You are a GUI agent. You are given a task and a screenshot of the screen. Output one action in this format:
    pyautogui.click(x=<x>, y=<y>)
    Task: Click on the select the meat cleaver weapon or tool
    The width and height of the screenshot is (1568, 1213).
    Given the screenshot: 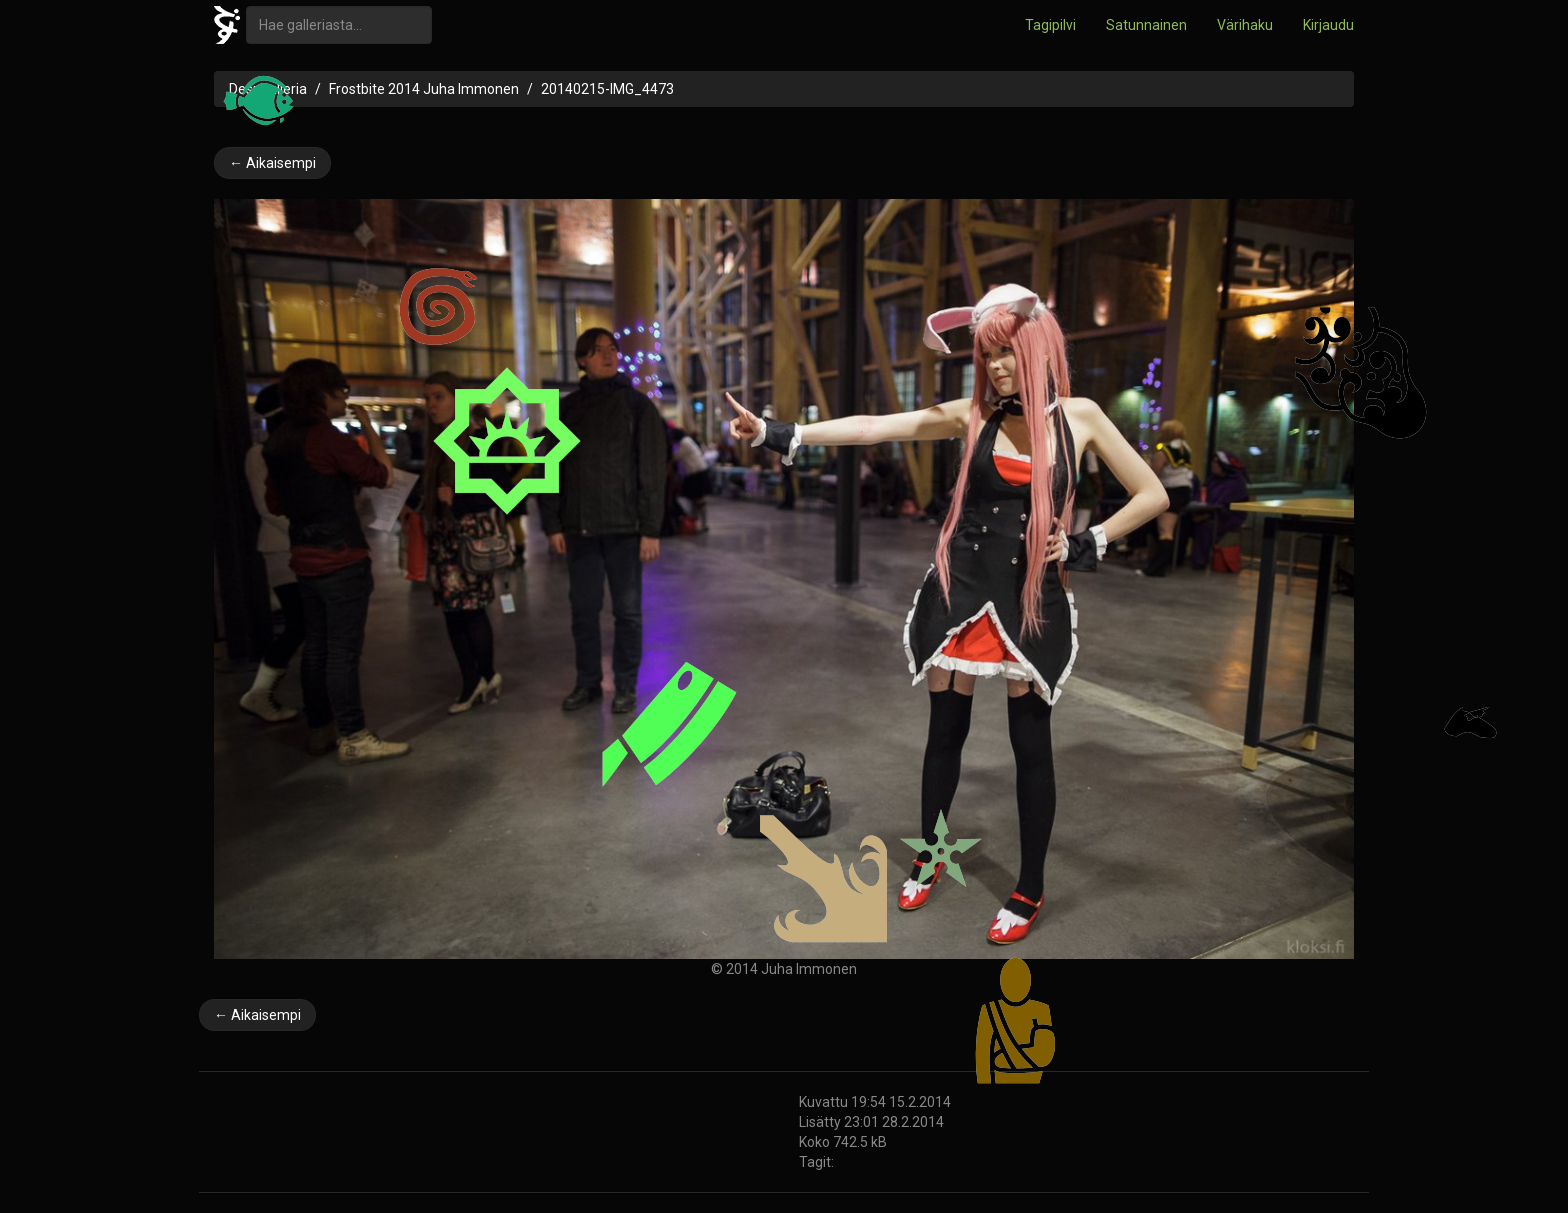 What is the action you would take?
    pyautogui.click(x=670, y=728)
    